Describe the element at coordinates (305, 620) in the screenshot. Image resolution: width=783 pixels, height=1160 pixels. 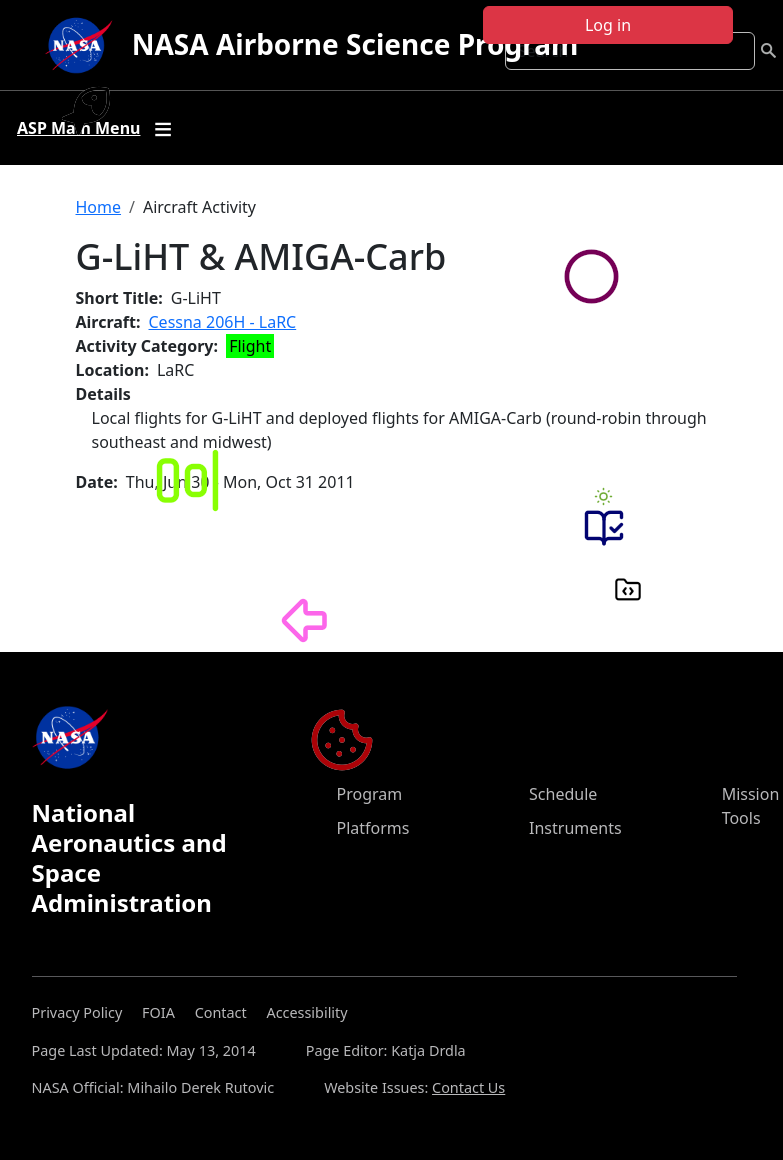
I see `go back to the previous screen` at that location.